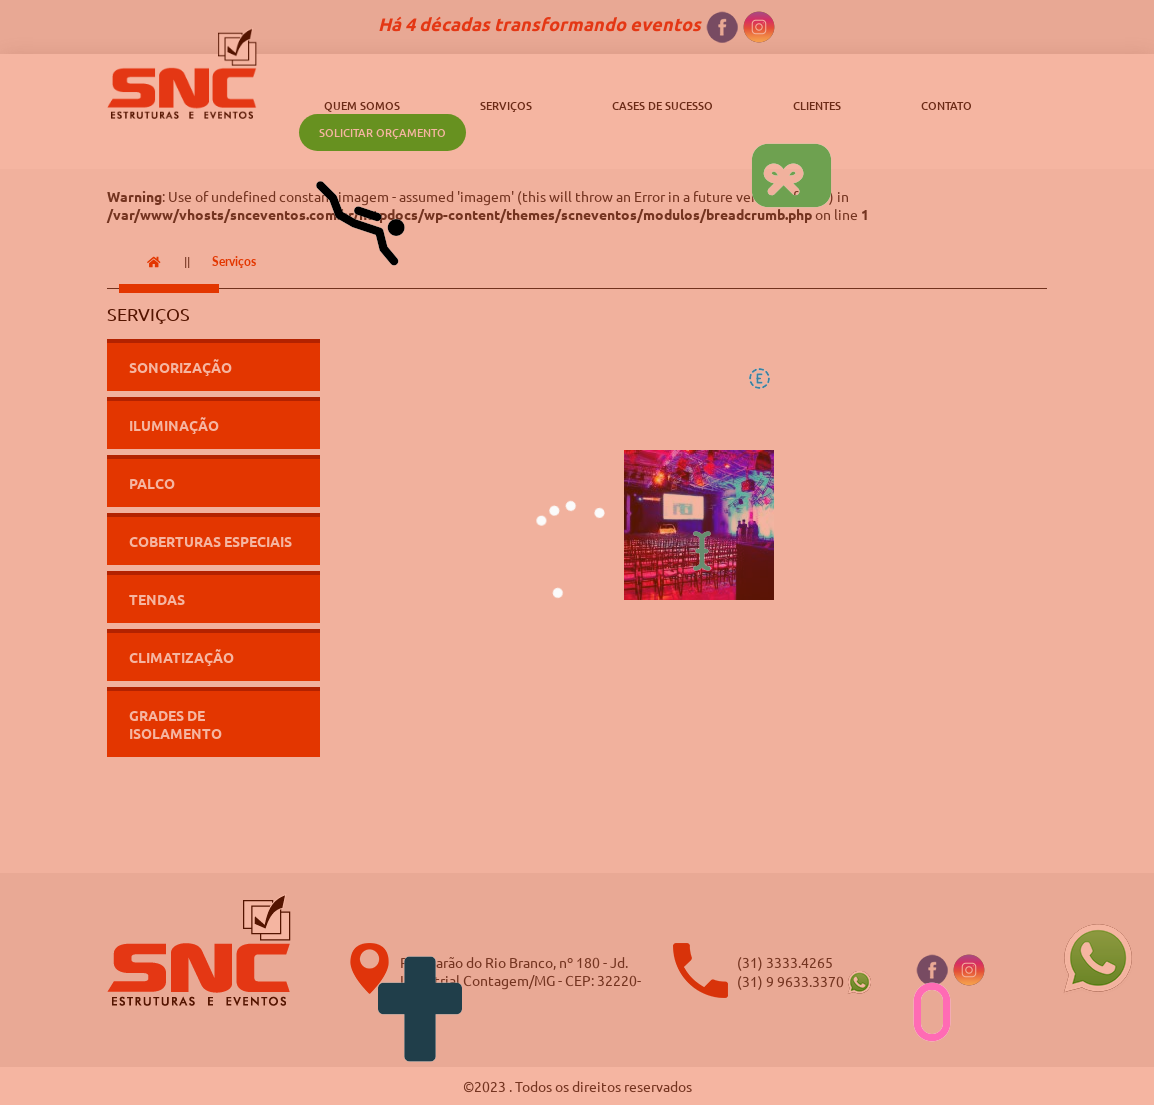  Describe the element at coordinates (932, 1012) in the screenshot. I see `set exposure compensation to zero` at that location.